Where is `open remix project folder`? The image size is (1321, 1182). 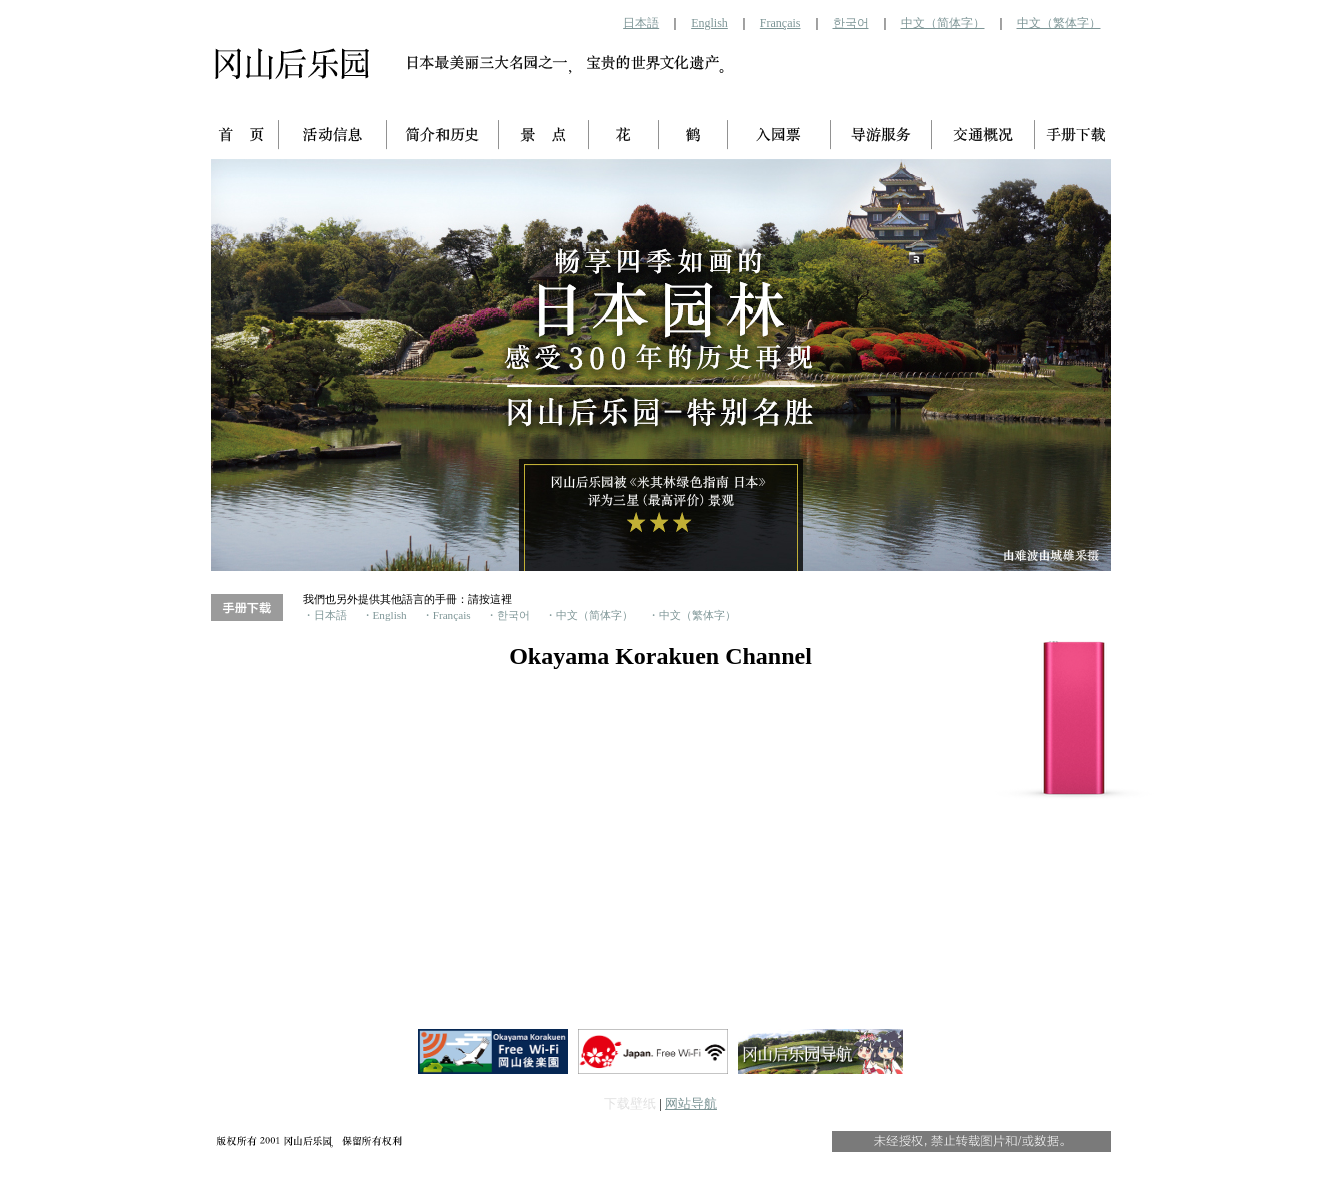
open remix project folder is located at coordinates (916, 258).